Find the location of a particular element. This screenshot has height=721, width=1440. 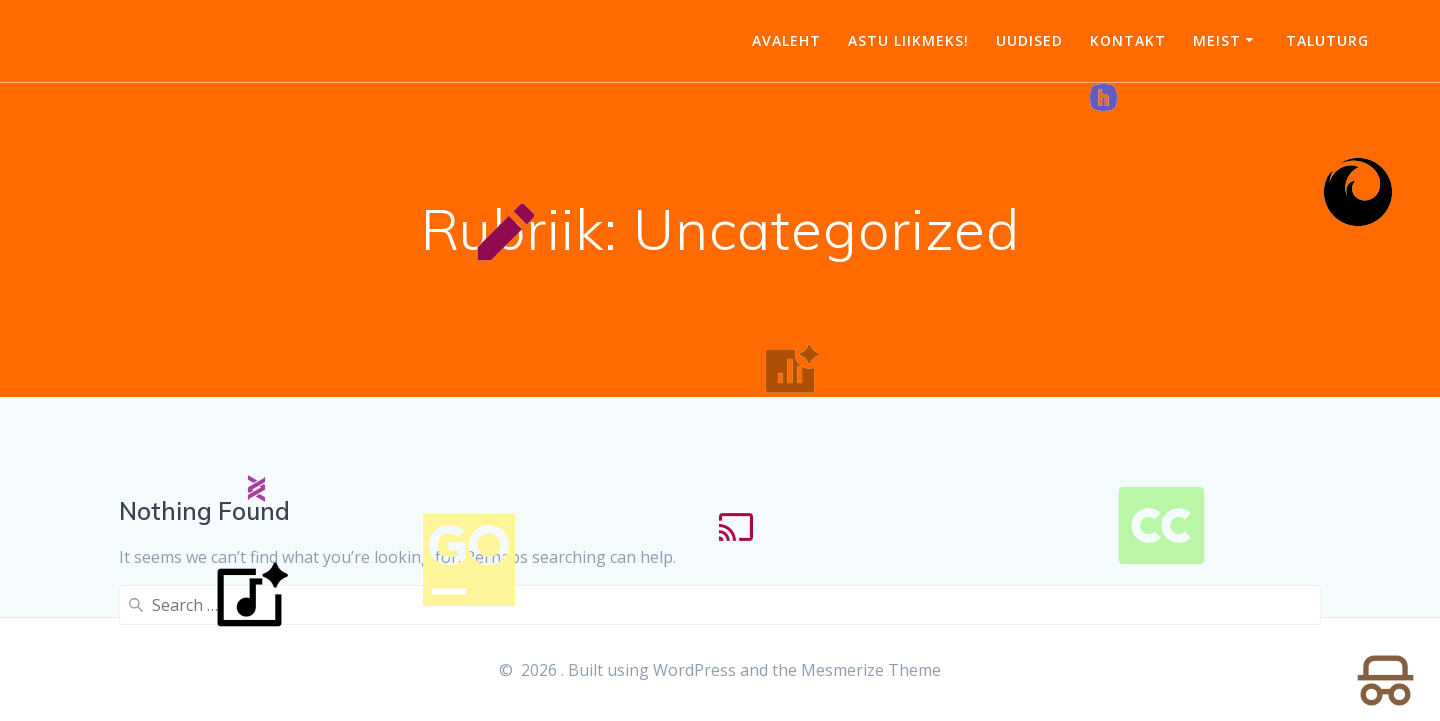

helix brand logo is located at coordinates (256, 488).